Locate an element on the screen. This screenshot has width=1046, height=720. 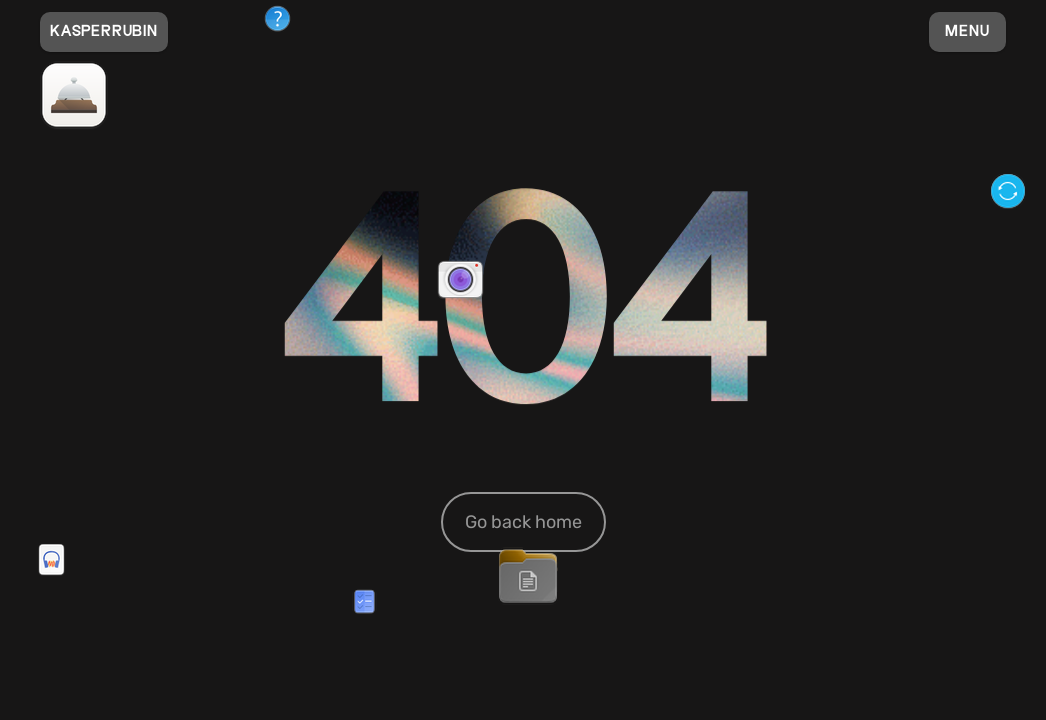
open the help center is located at coordinates (277, 18).